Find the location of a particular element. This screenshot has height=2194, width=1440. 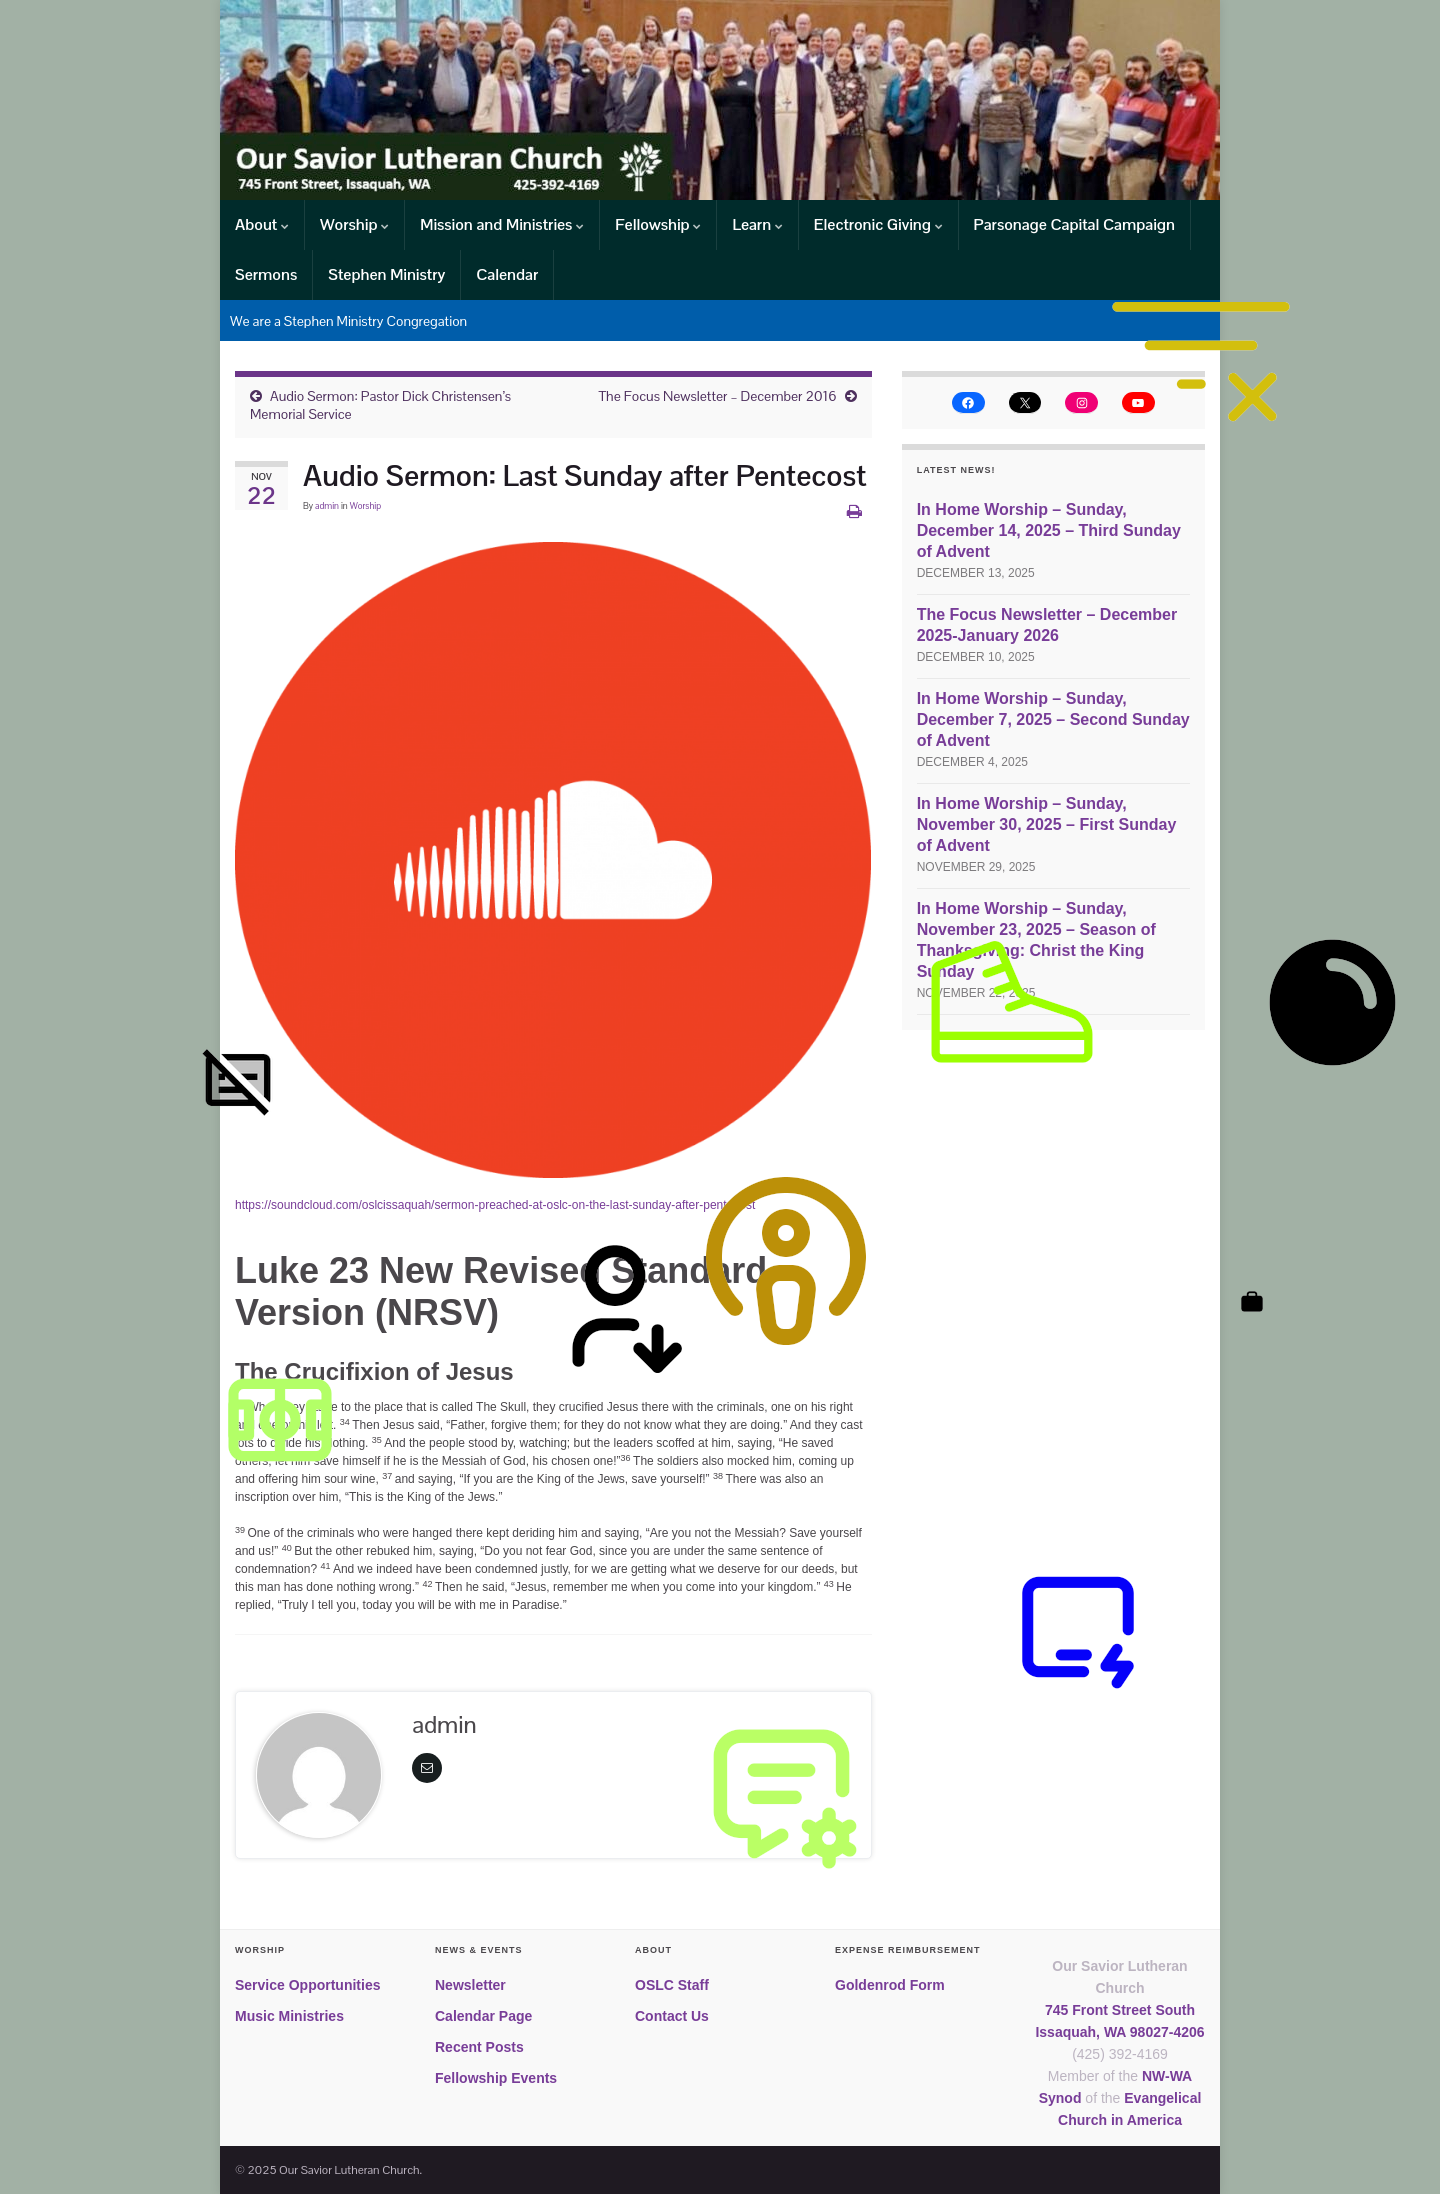

open apple podcasts app is located at coordinates (786, 1257).